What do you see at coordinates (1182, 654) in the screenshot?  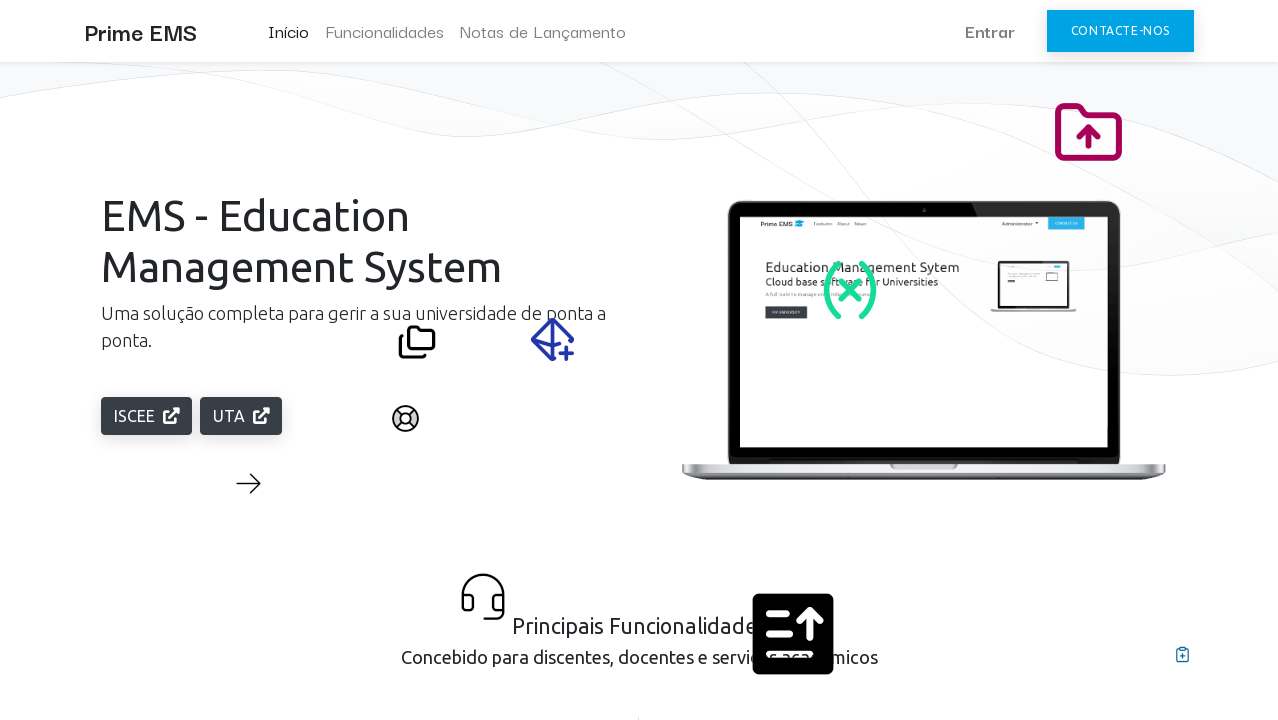 I see `add a new item to clipboard` at bounding box center [1182, 654].